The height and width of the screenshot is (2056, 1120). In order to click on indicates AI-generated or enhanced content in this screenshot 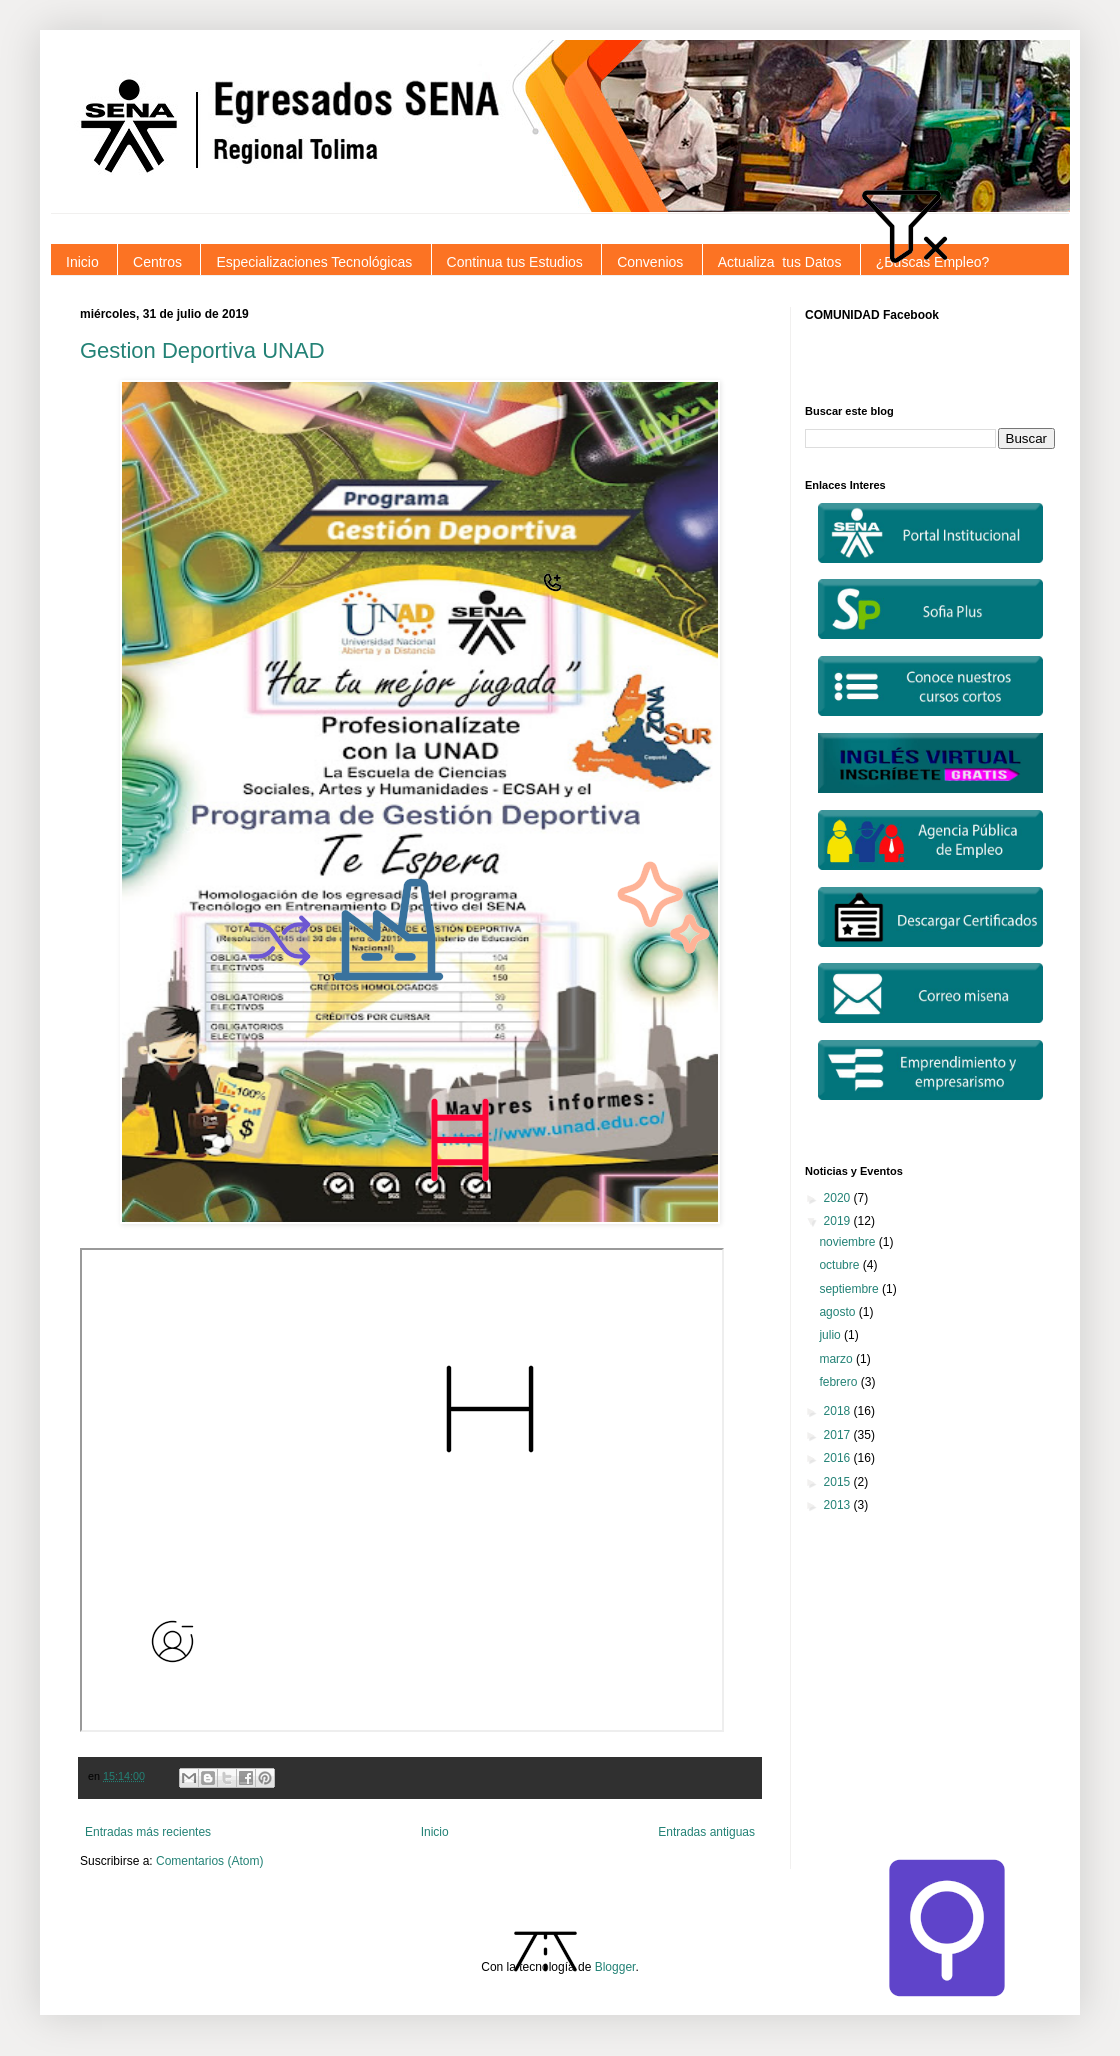, I will do `click(663, 907)`.